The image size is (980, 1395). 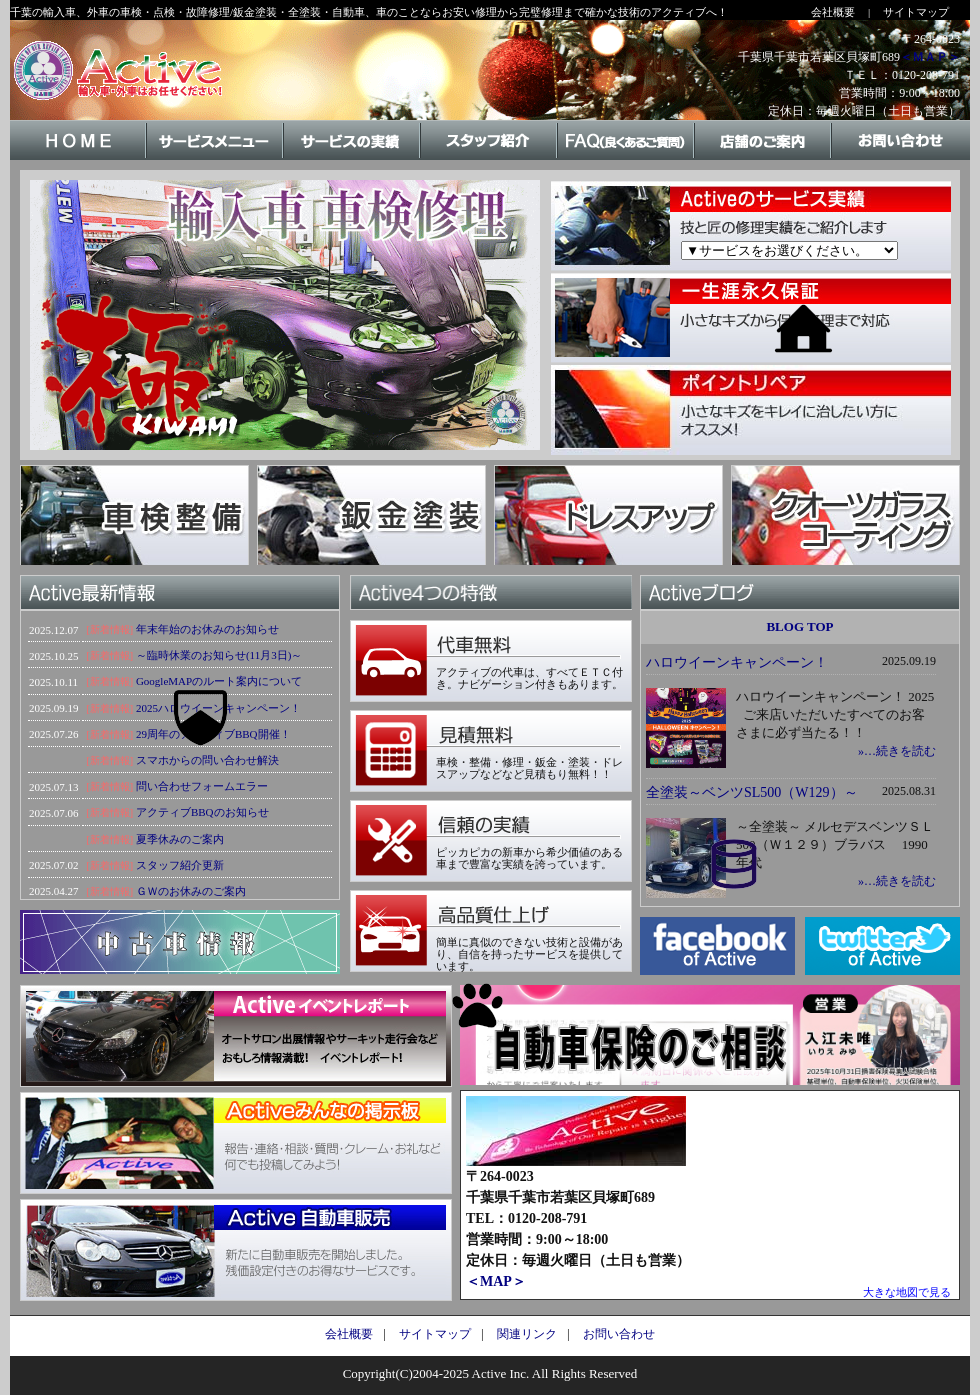 What do you see at coordinates (803, 329) in the screenshot?
I see `navigate to home screen` at bounding box center [803, 329].